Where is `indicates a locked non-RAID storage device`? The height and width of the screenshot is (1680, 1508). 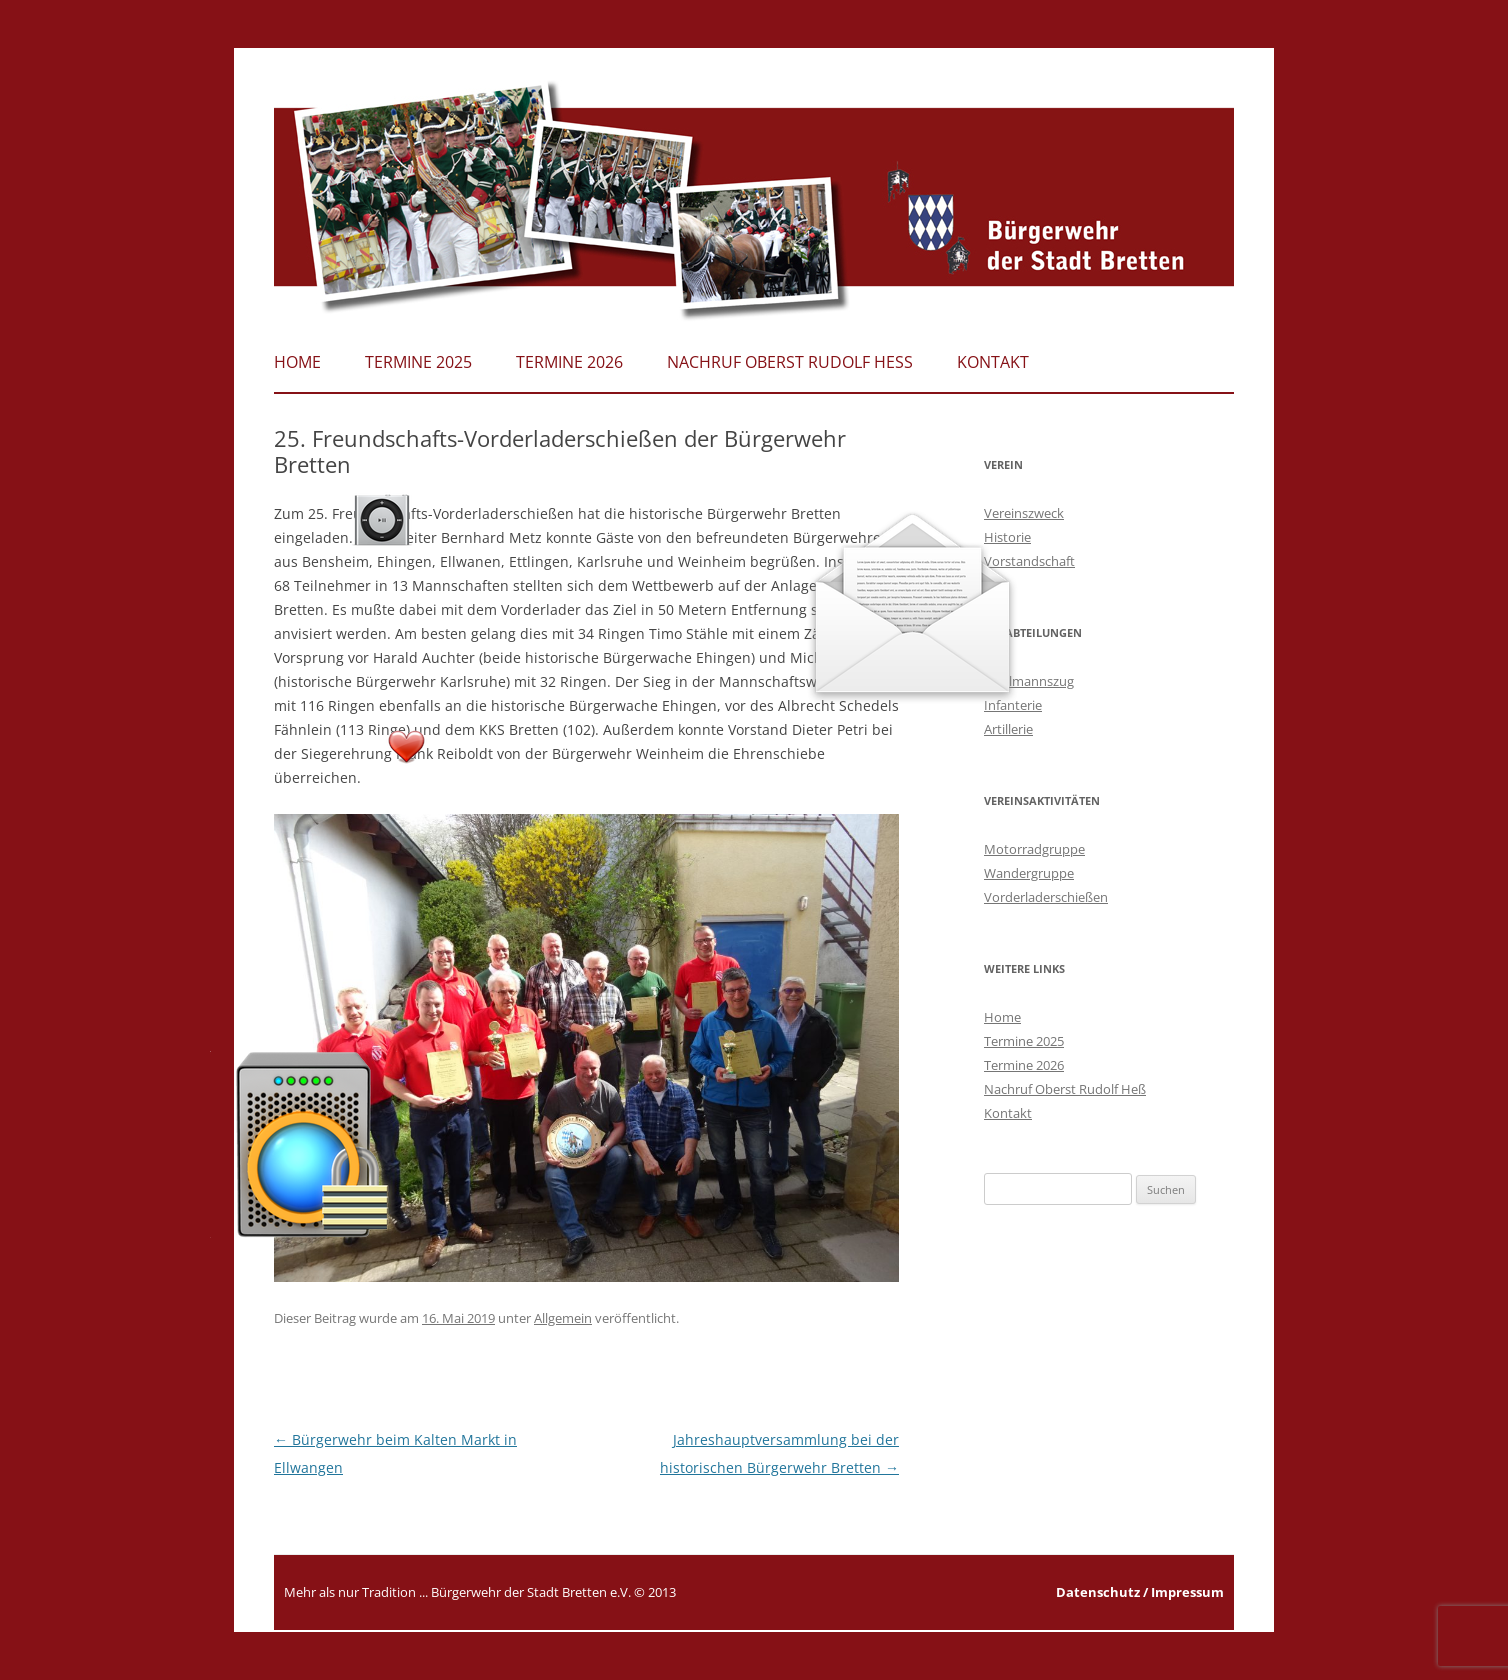
indicates a locked non-RAID storage device is located at coordinates (303, 1144).